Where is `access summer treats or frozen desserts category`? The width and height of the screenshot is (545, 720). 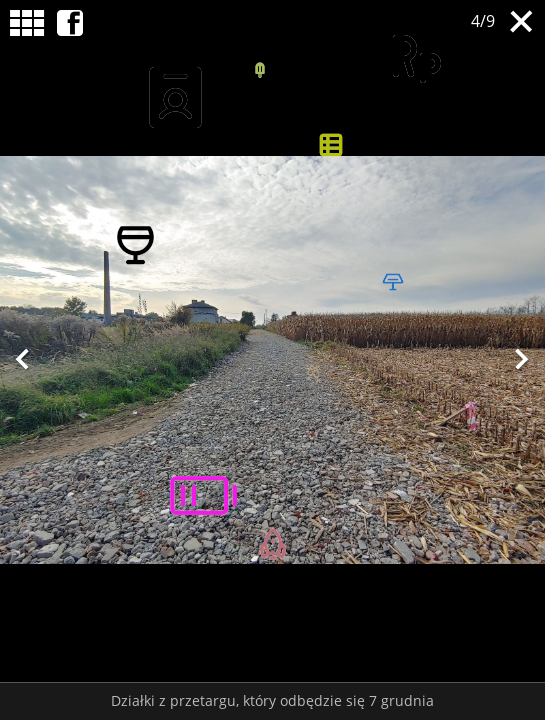
access summer treats or frozen desserts category is located at coordinates (260, 70).